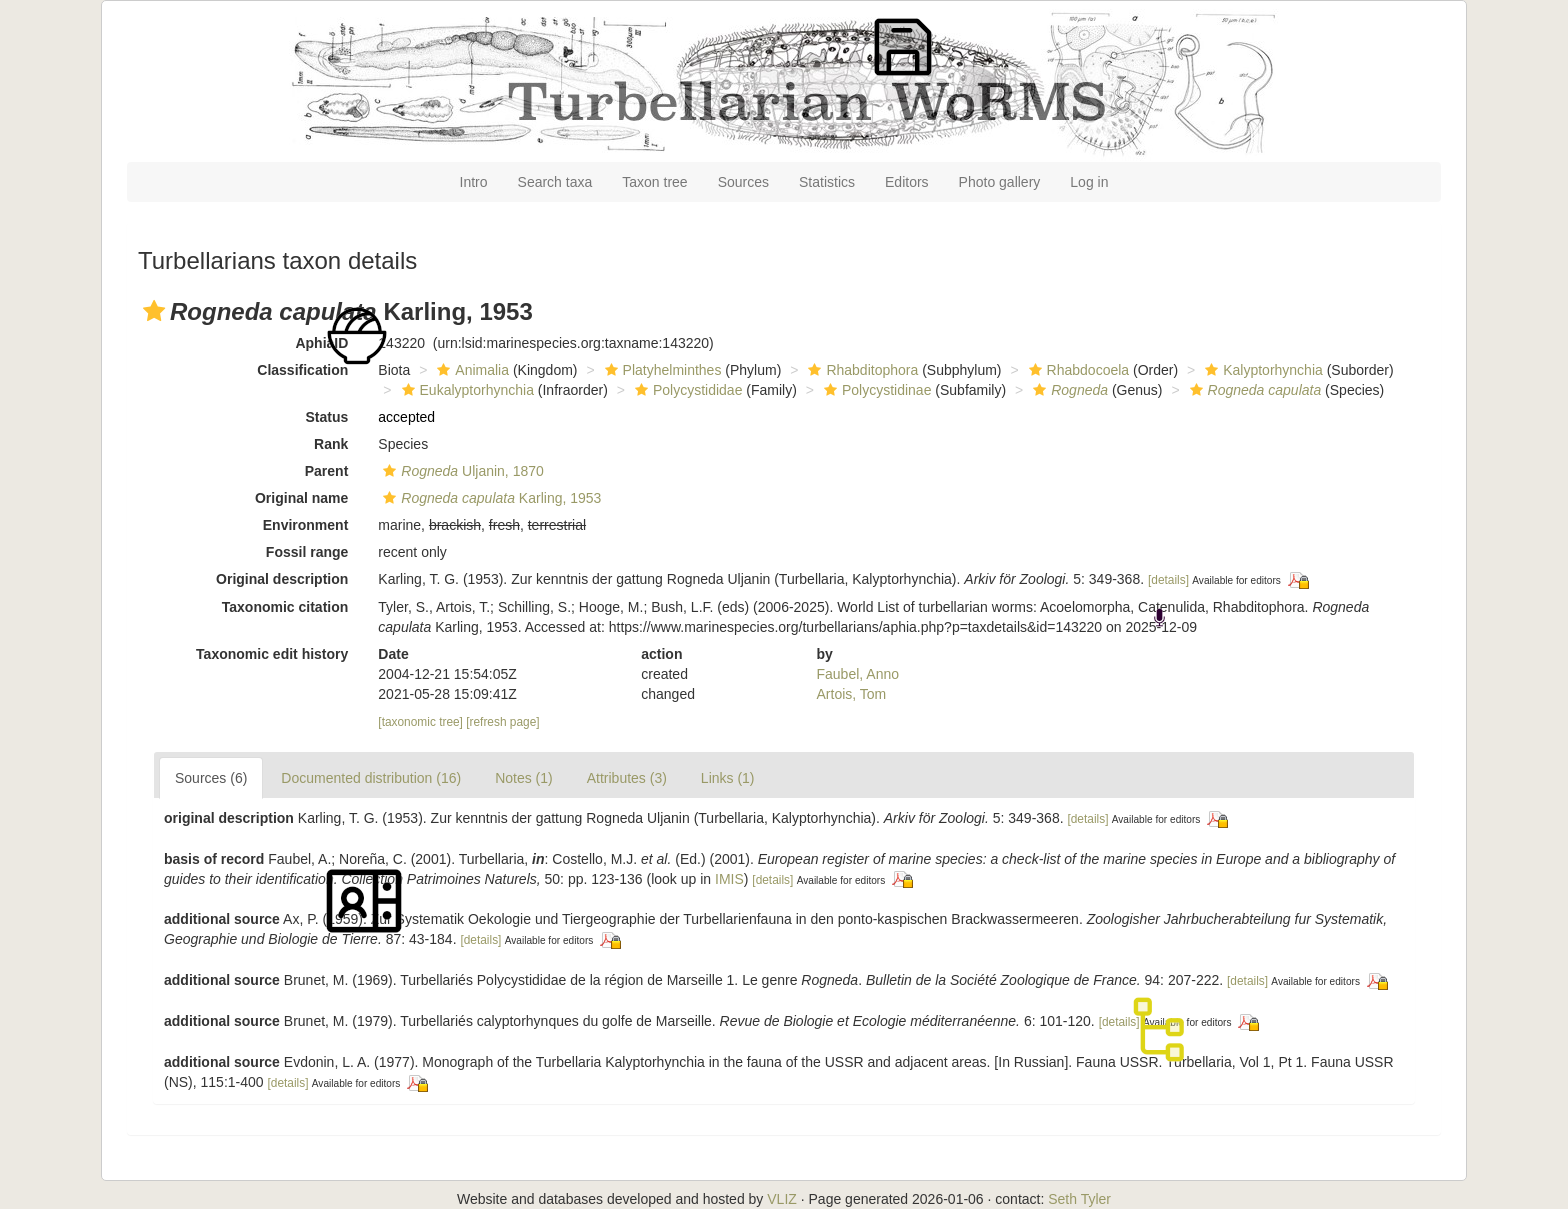 The height and width of the screenshot is (1209, 1568). Describe the element at coordinates (1159, 617) in the screenshot. I see `tap to start voice input` at that location.